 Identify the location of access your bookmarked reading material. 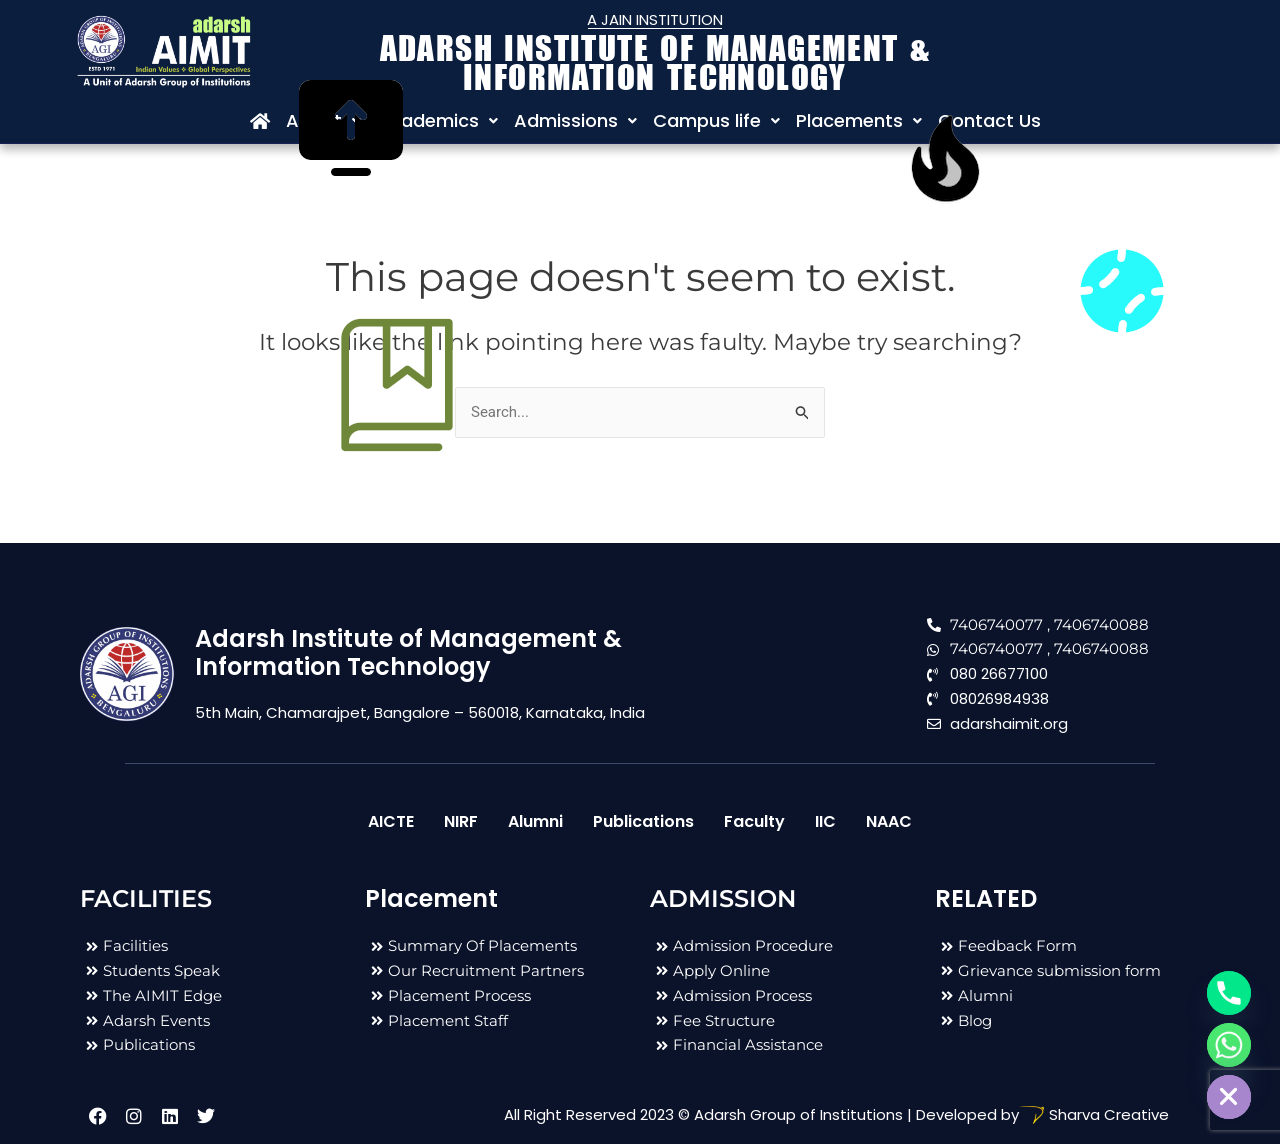
(397, 385).